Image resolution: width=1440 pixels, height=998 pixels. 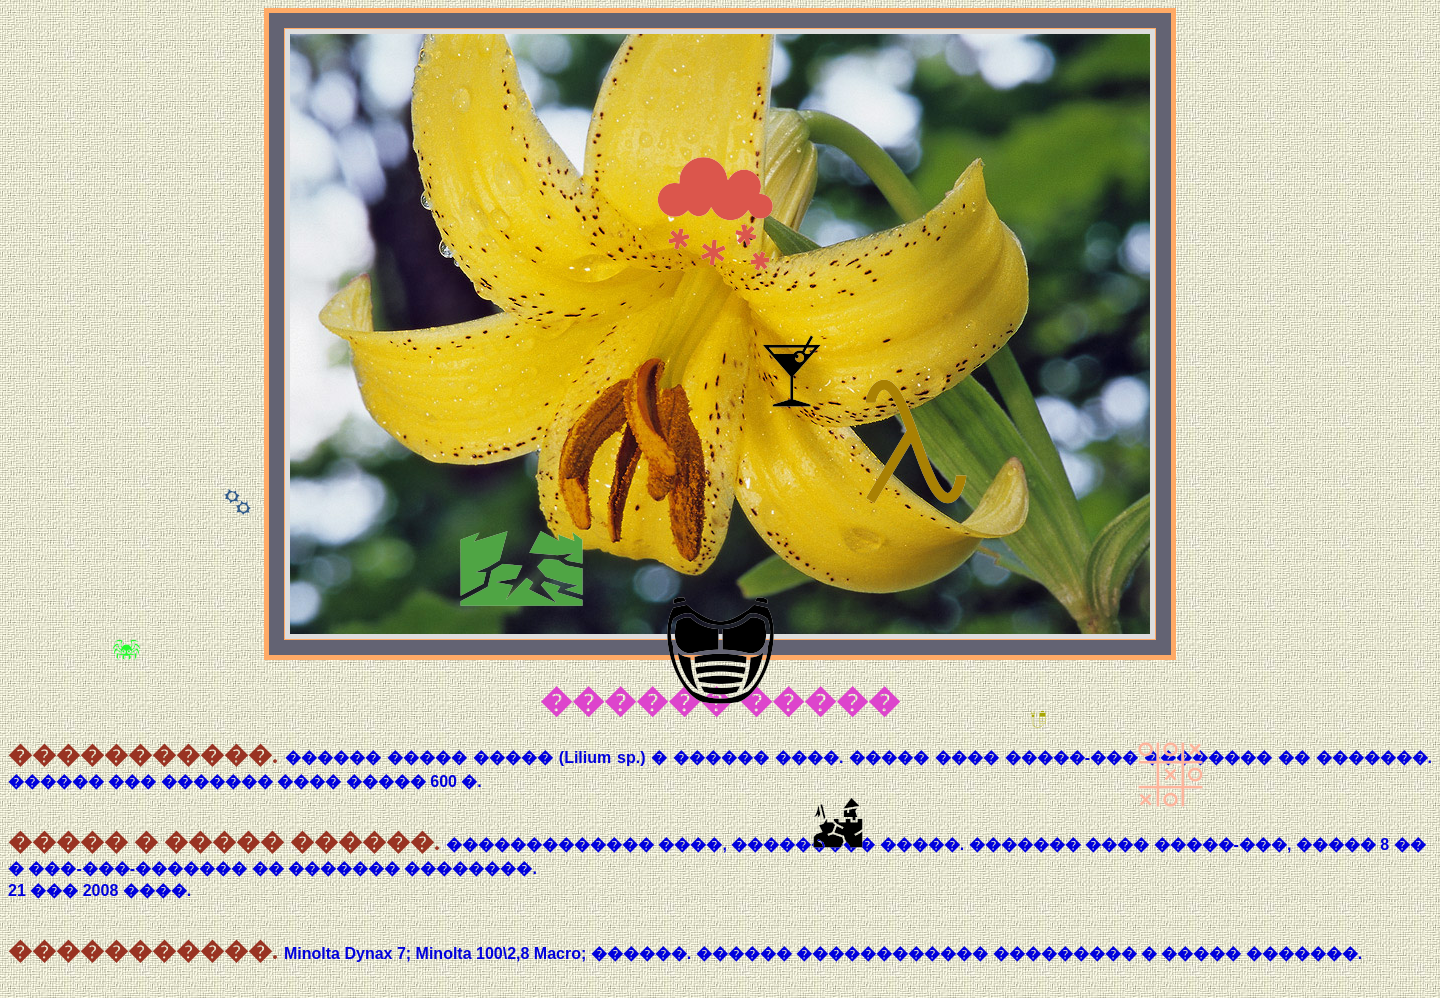 I want to click on indicates a destroyed or damaged structure in a game, so click(x=838, y=823).